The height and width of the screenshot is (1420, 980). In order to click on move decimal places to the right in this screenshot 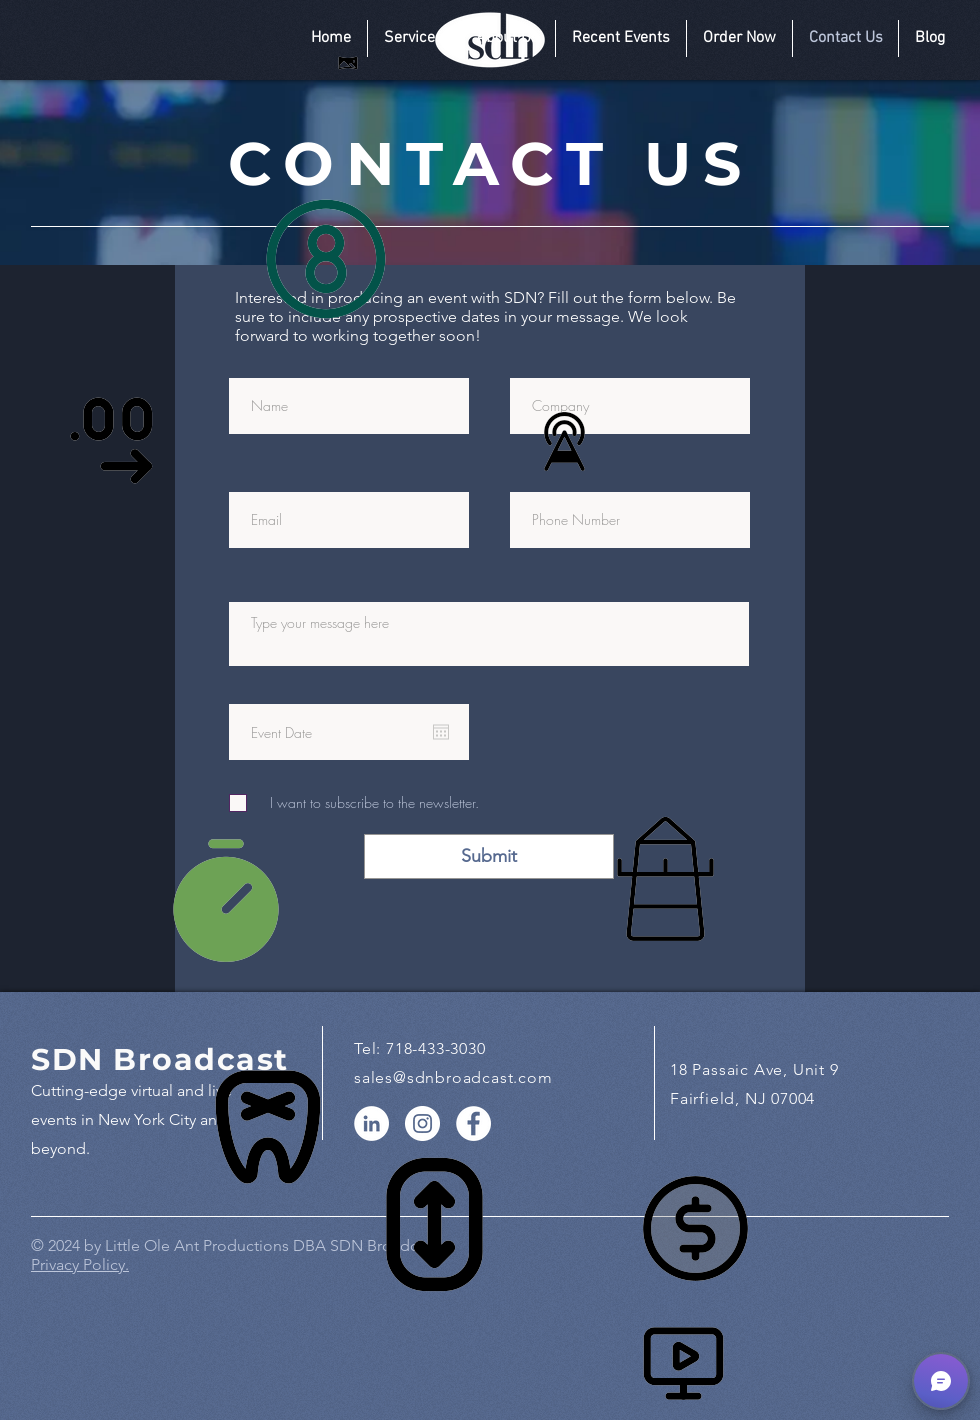, I will do `click(113, 440)`.